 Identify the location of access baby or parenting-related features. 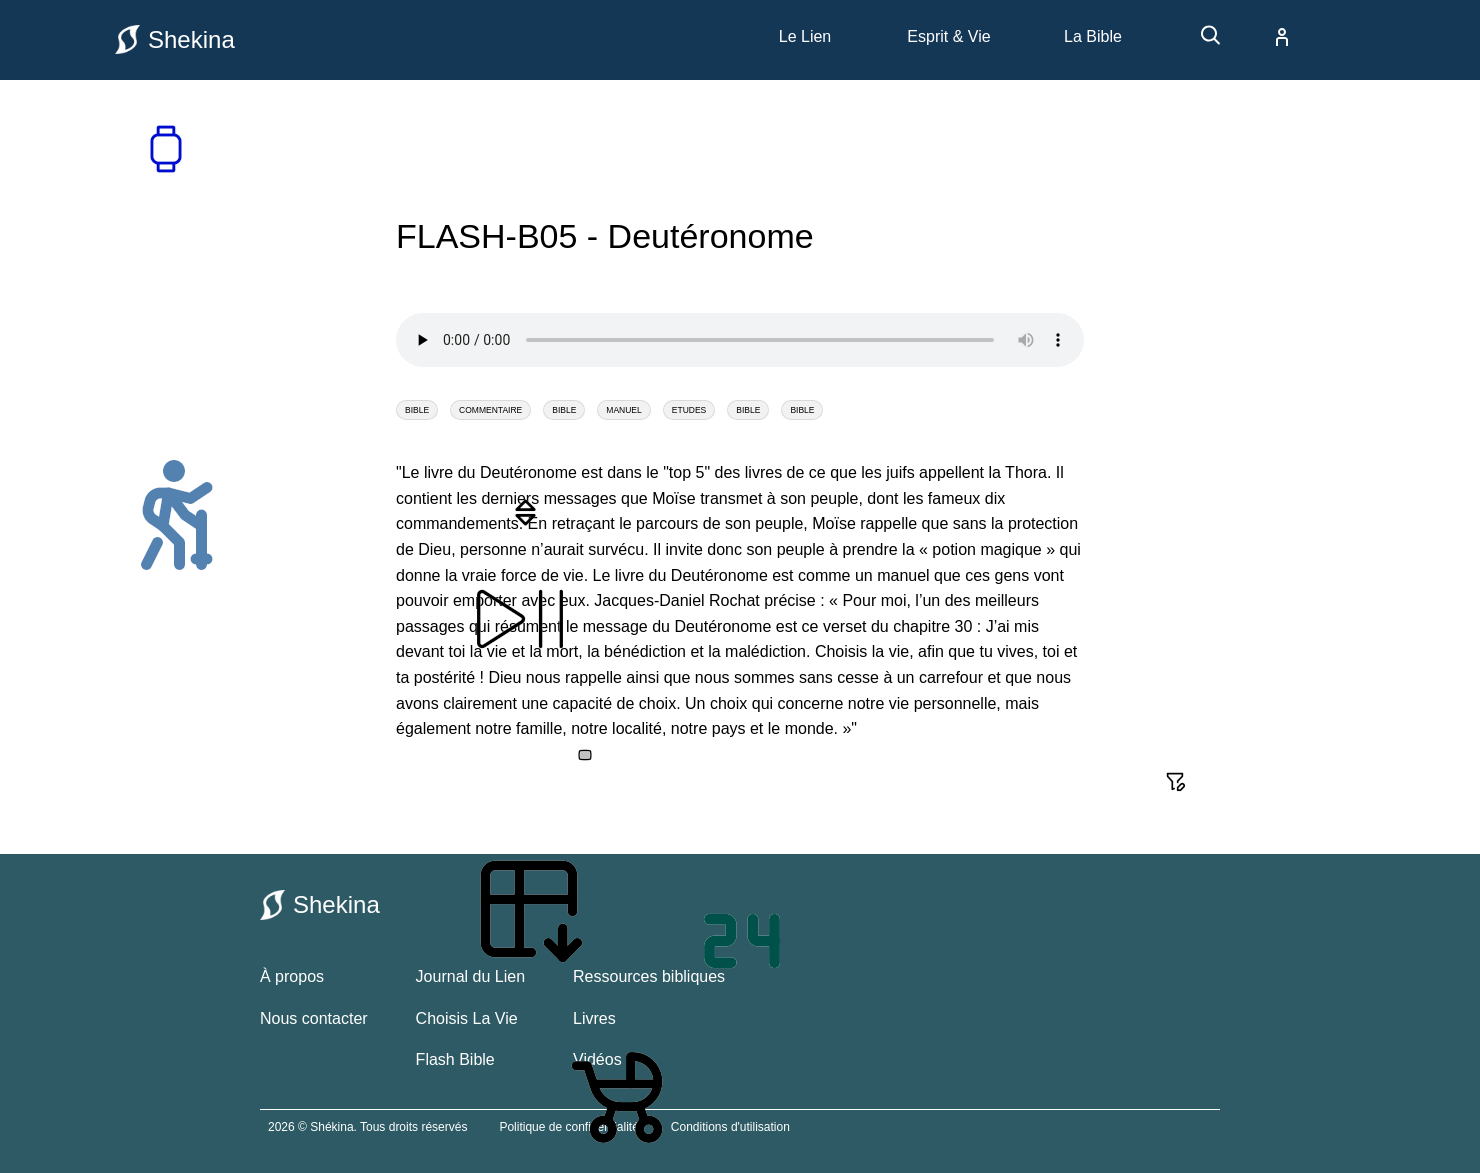
(621, 1097).